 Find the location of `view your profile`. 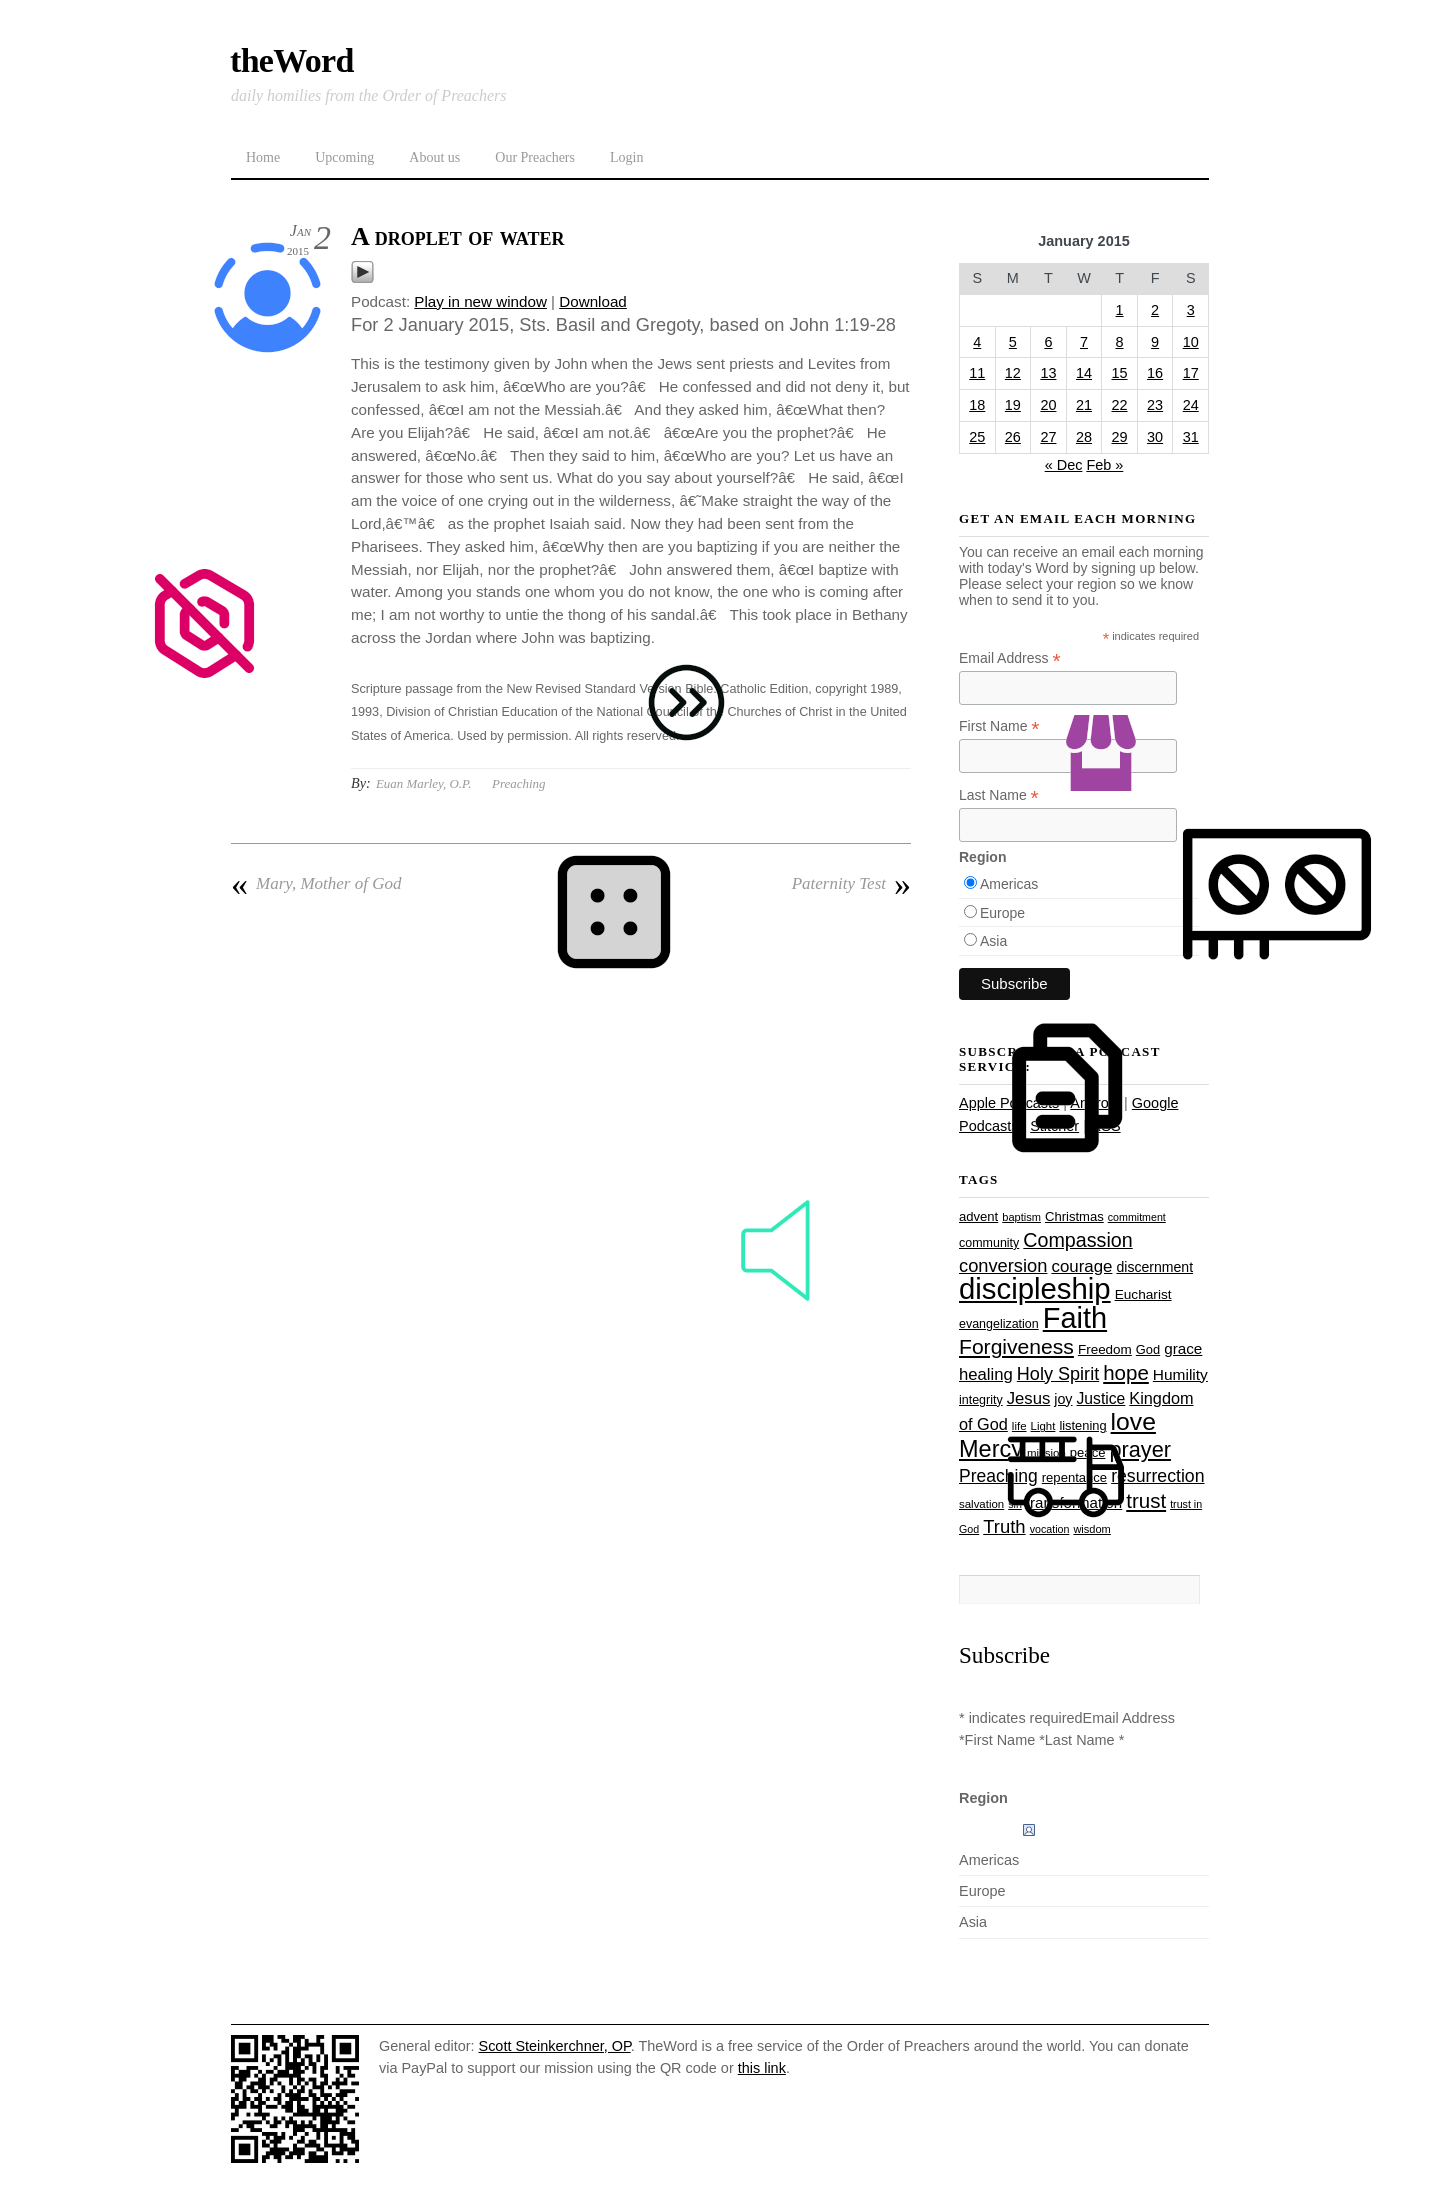

view your profile is located at coordinates (1029, 1830).